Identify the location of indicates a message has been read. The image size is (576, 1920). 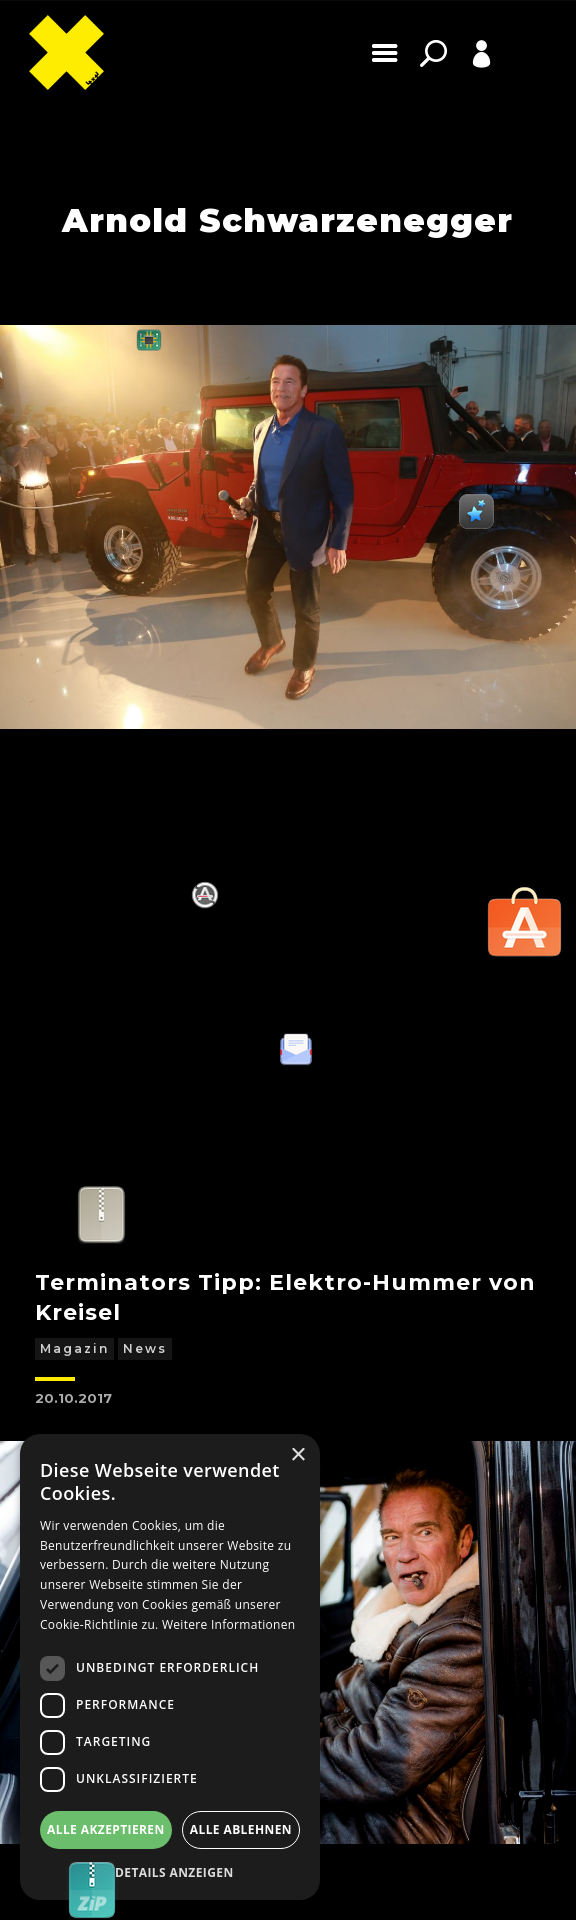
(296, 1050).